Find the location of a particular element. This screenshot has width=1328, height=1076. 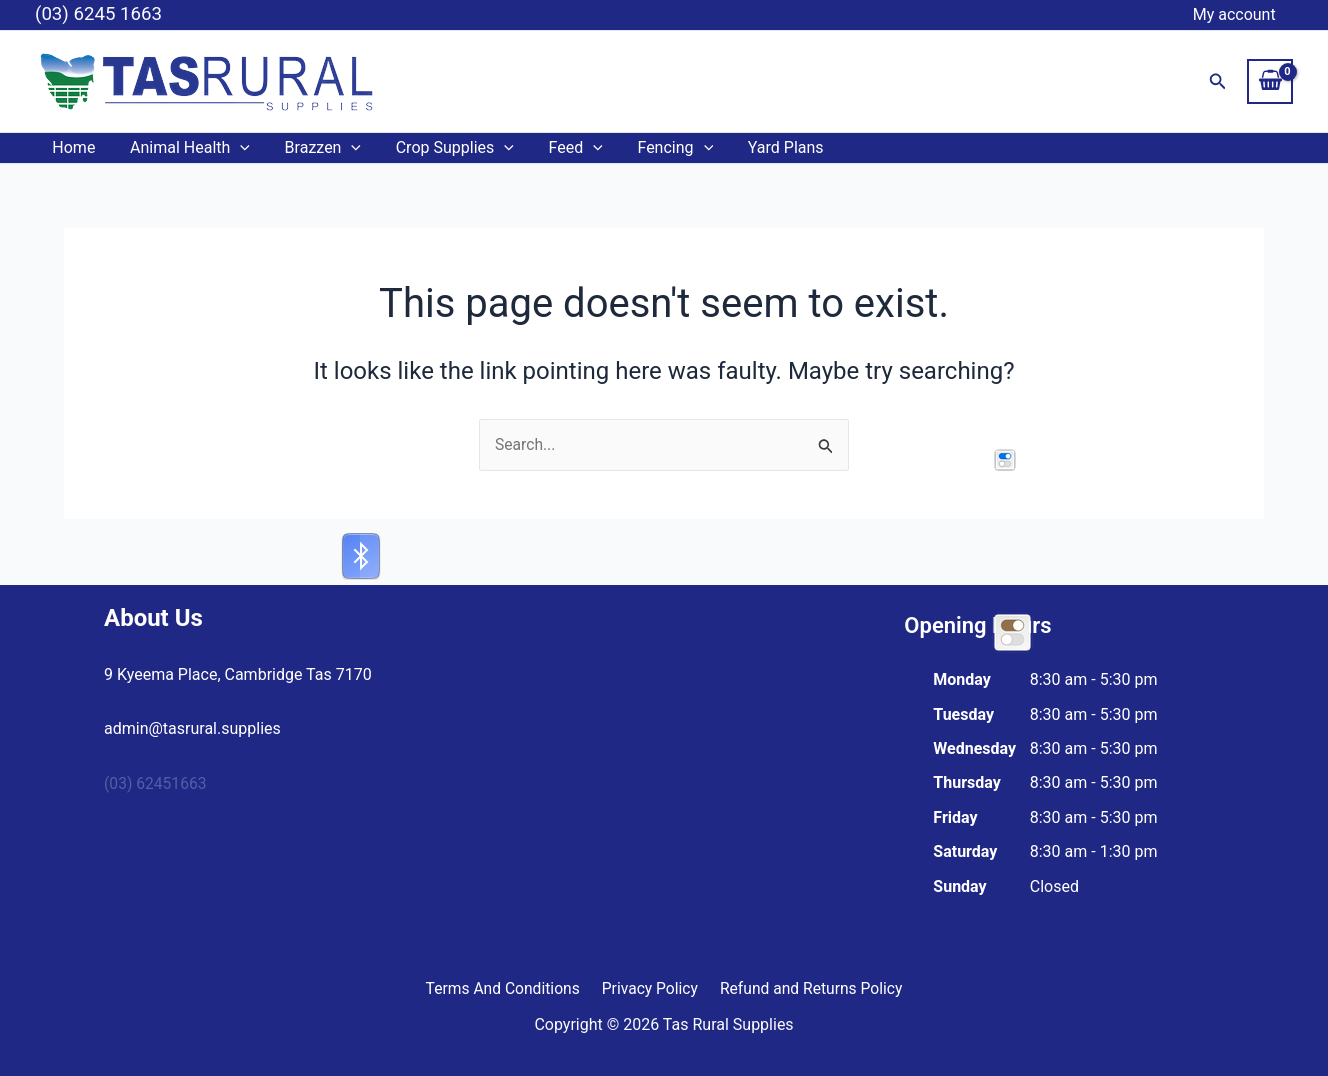

open system tweaks or settings customization is located at coordinates (1012, 632).